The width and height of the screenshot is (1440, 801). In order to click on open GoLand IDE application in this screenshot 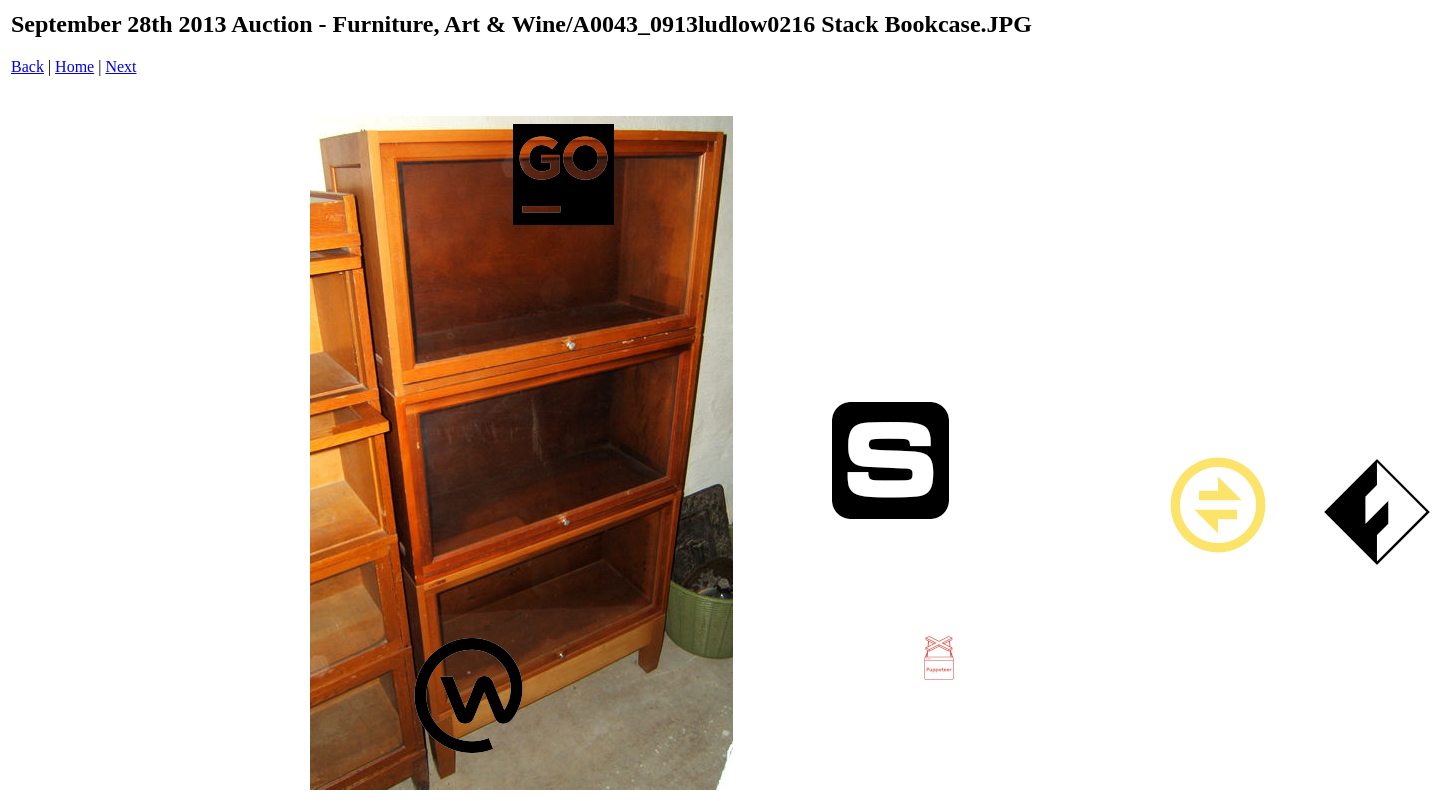, I will do `click(563, 174)`.